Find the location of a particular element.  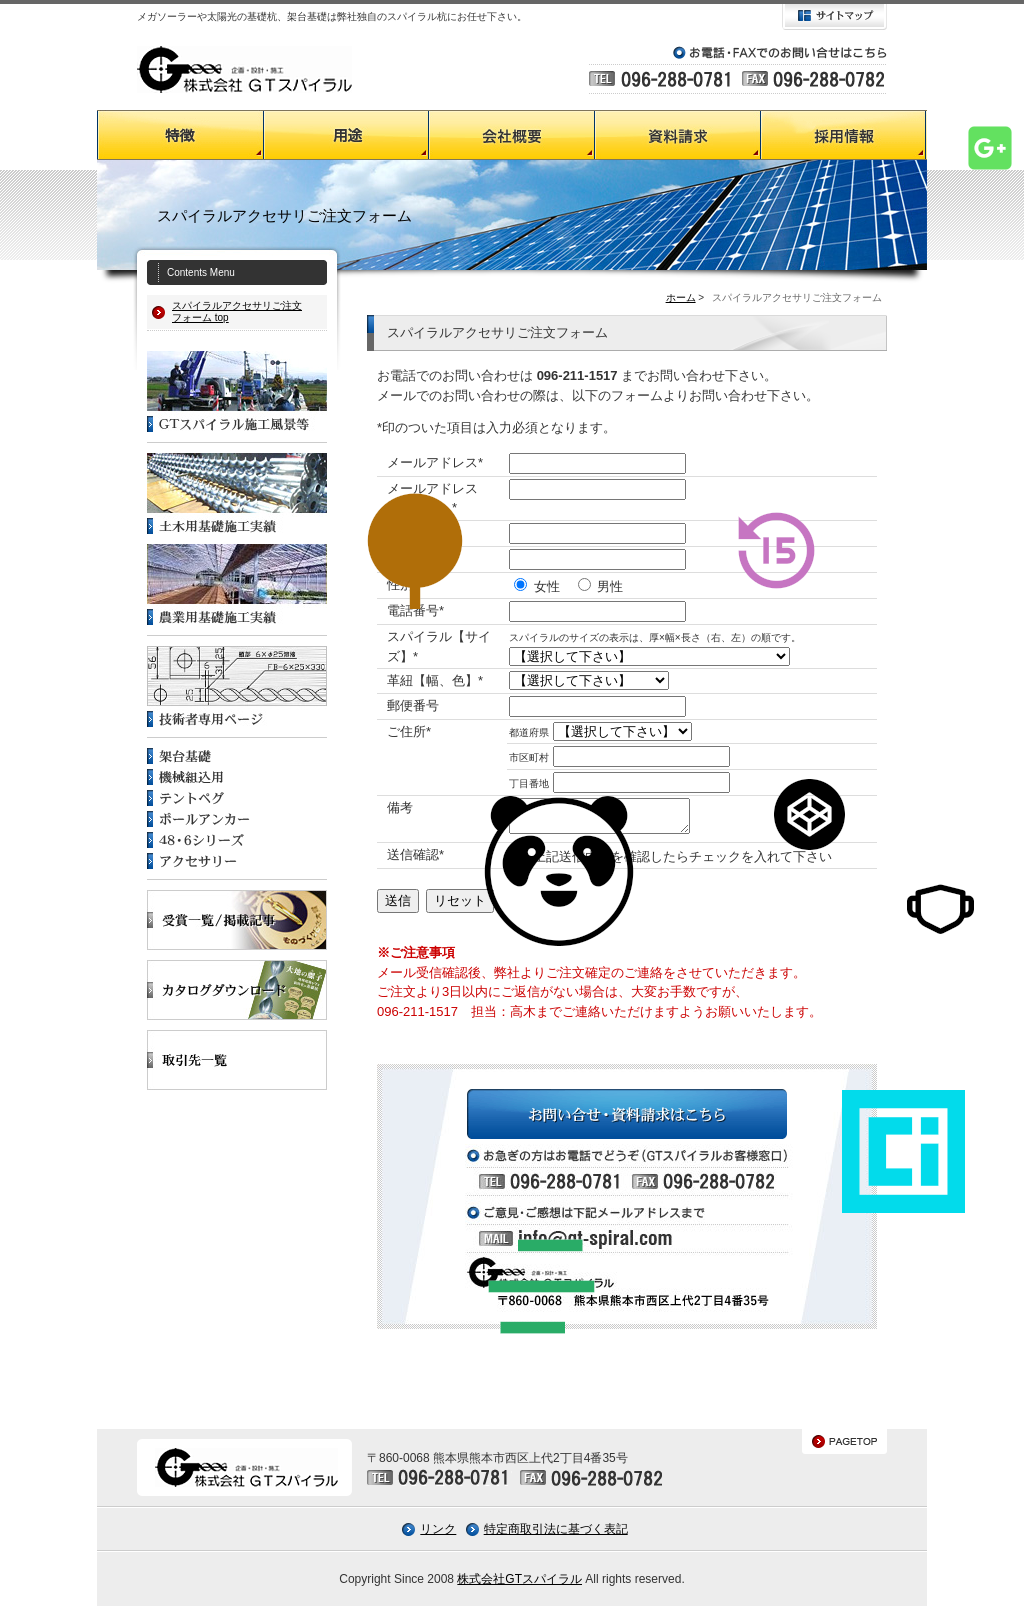

indicates face mask required is located at coordinates (940, 909).